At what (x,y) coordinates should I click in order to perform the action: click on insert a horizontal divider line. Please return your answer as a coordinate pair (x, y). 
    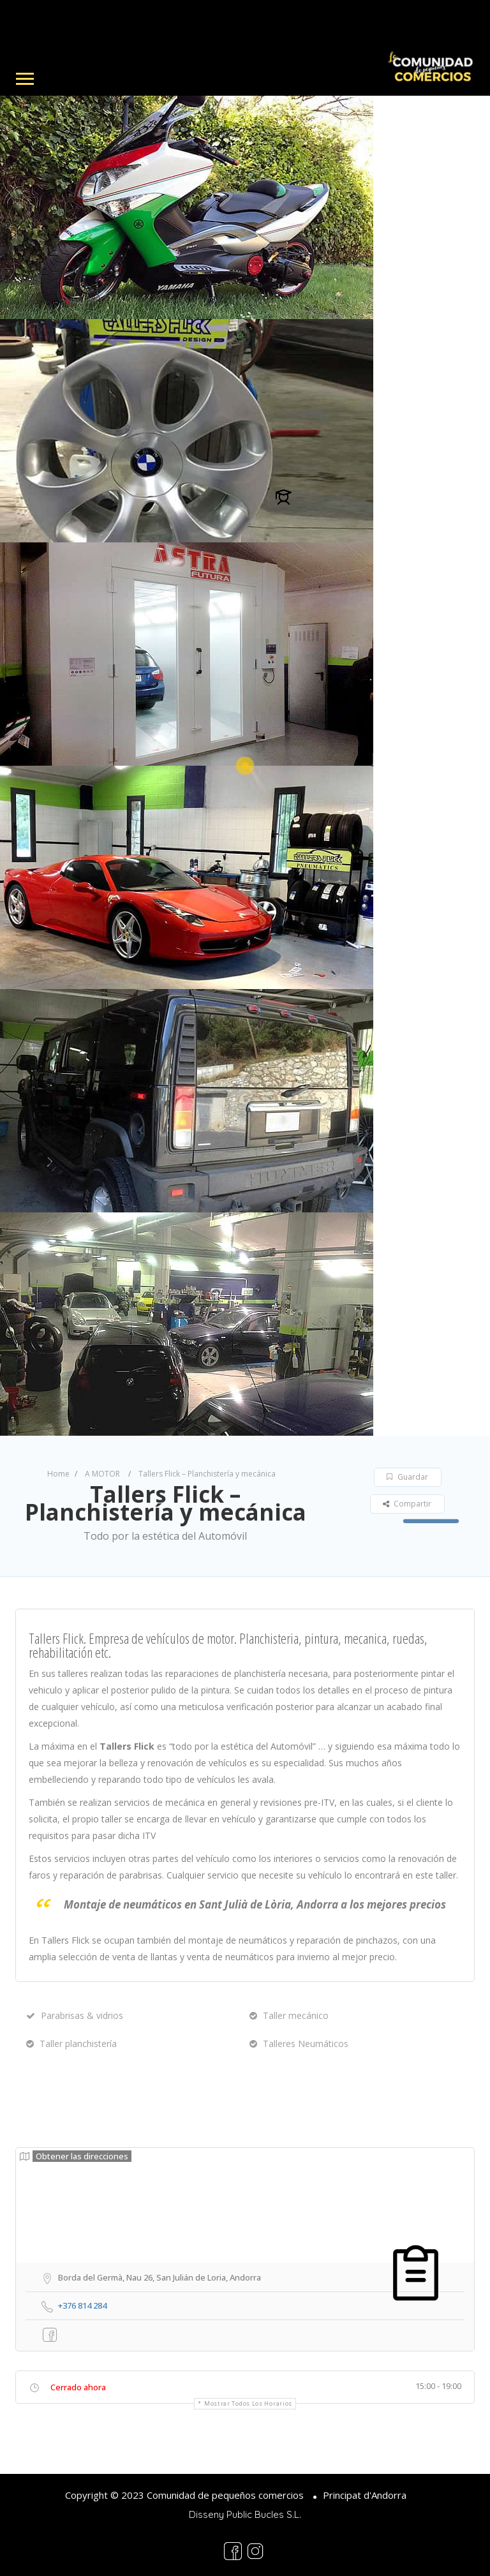
    Looking at the image, I should click on (431, 1519).